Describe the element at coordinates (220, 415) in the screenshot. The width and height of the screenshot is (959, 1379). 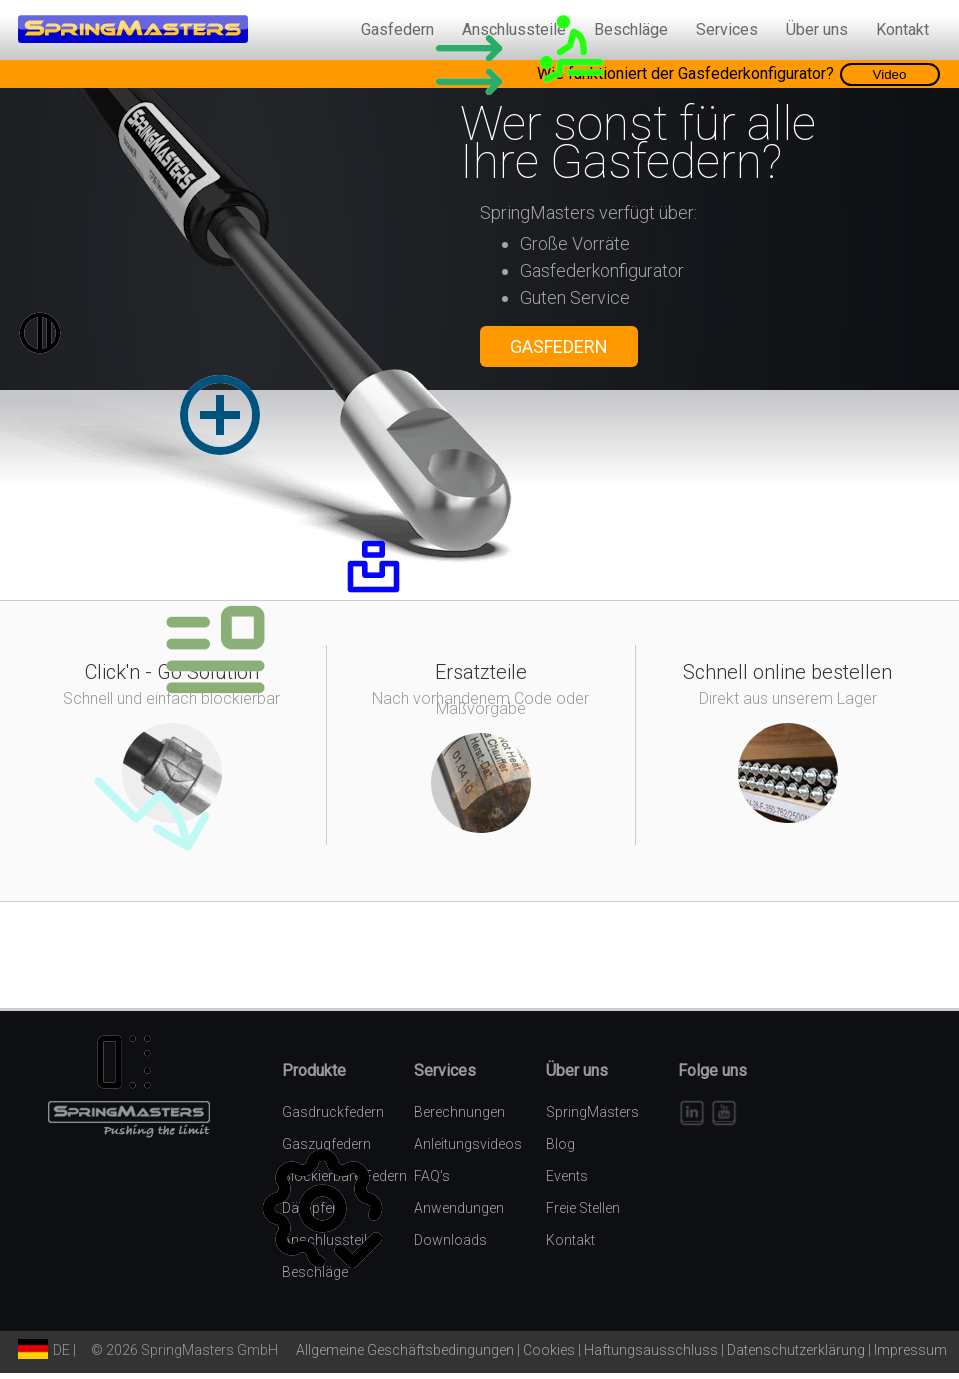
I see `add a new item` at that location.